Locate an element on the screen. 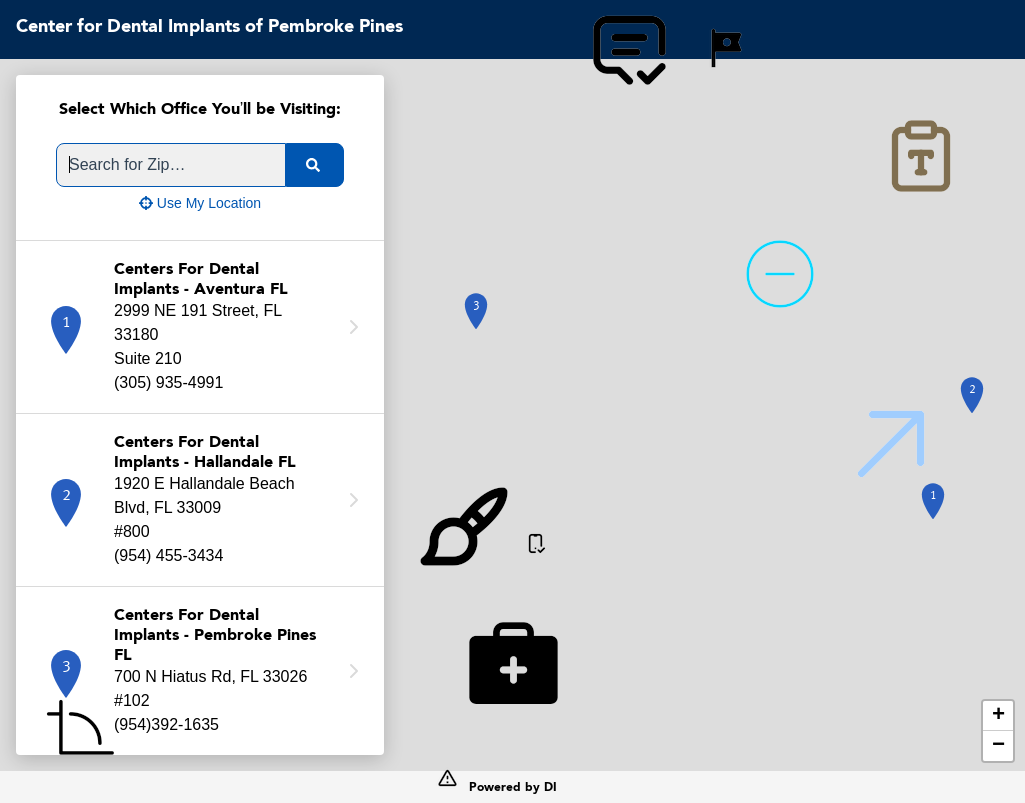 The height and width of the screenshot is (803, 1025). message sent successfully is located at coordinates (629, 48).